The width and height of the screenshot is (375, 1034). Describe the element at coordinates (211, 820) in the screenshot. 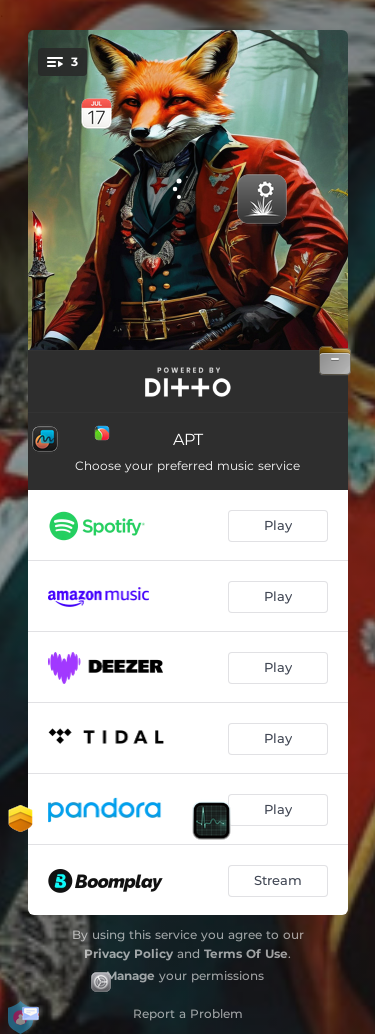

I see `open activity monitor to view system performance` at that location.